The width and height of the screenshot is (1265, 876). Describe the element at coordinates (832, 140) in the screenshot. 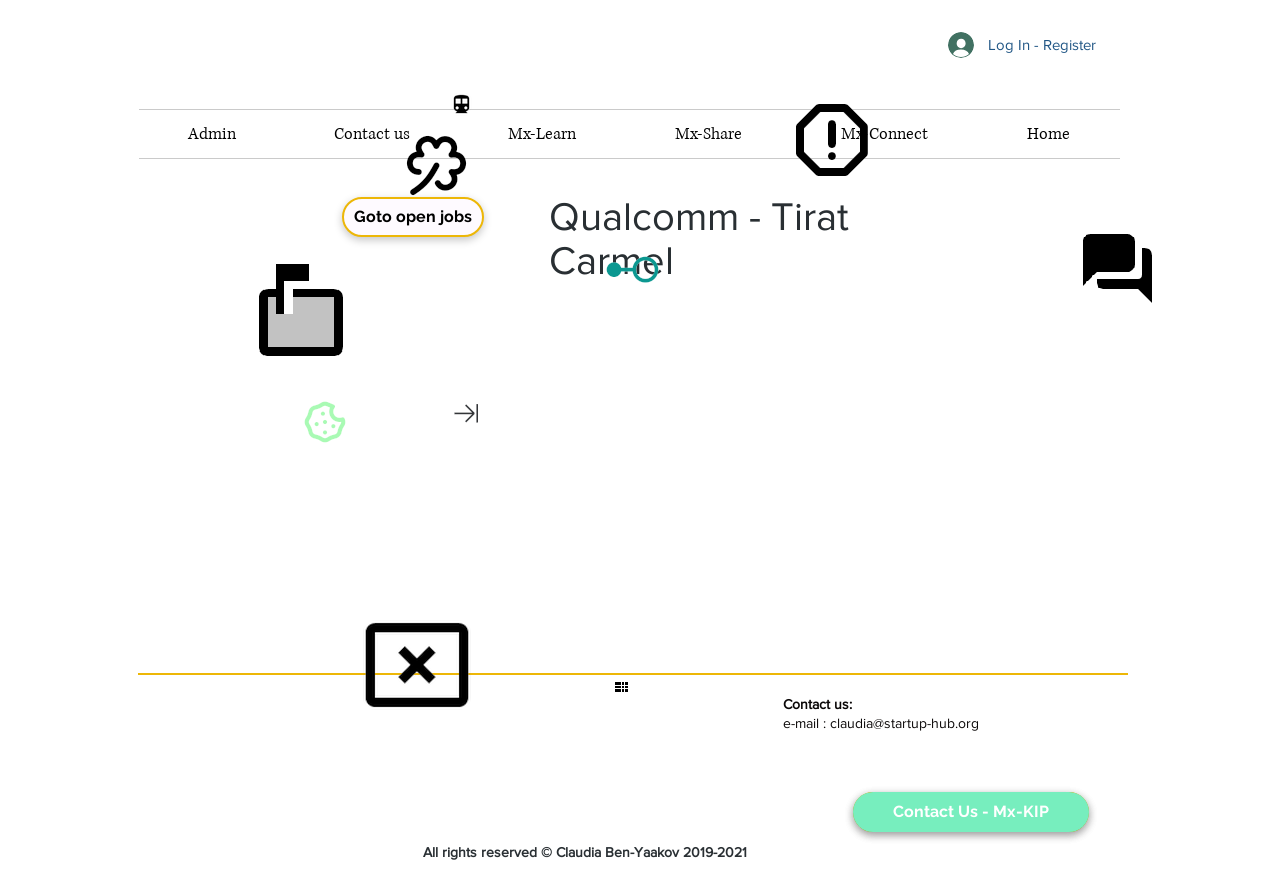

I see `indicates an email error or delivery failure` at that location.